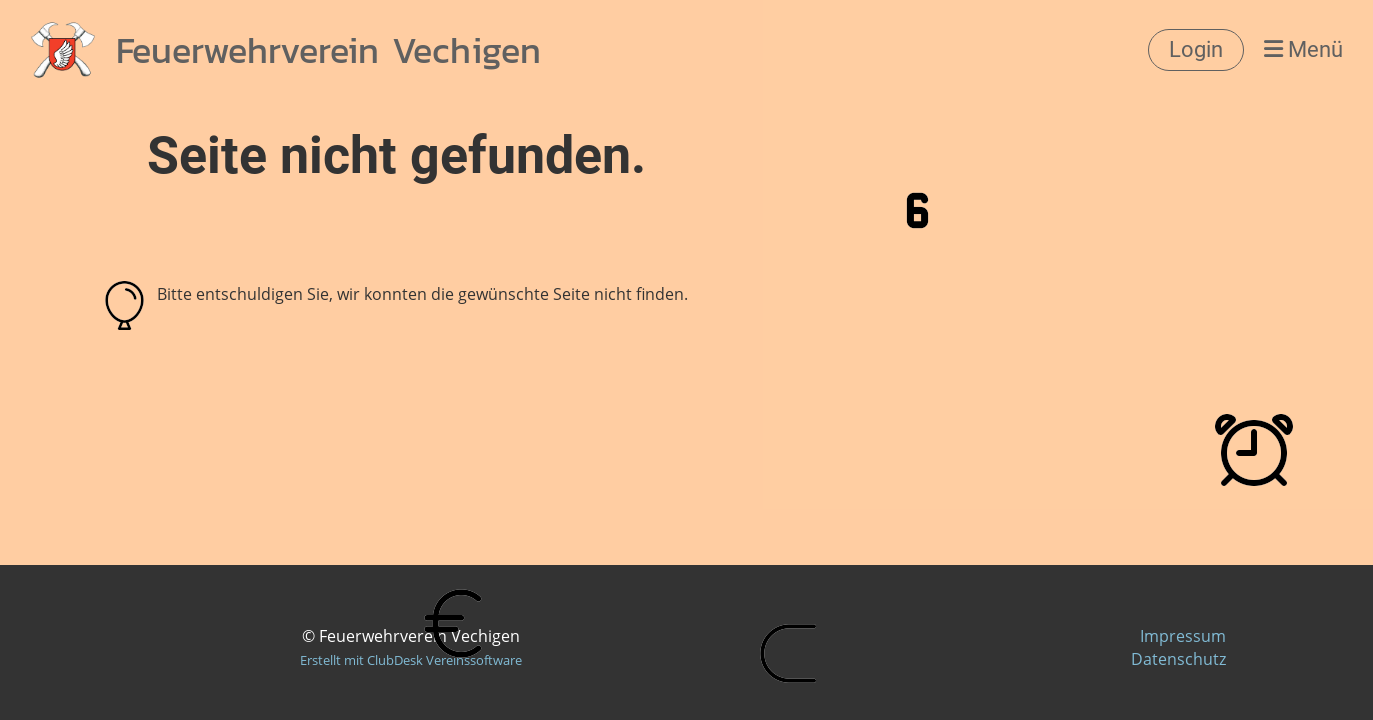  What do you see at coordinates (458, 623) in the screenshot?
I see `view prices in euros` at bounding box center [458, 623].